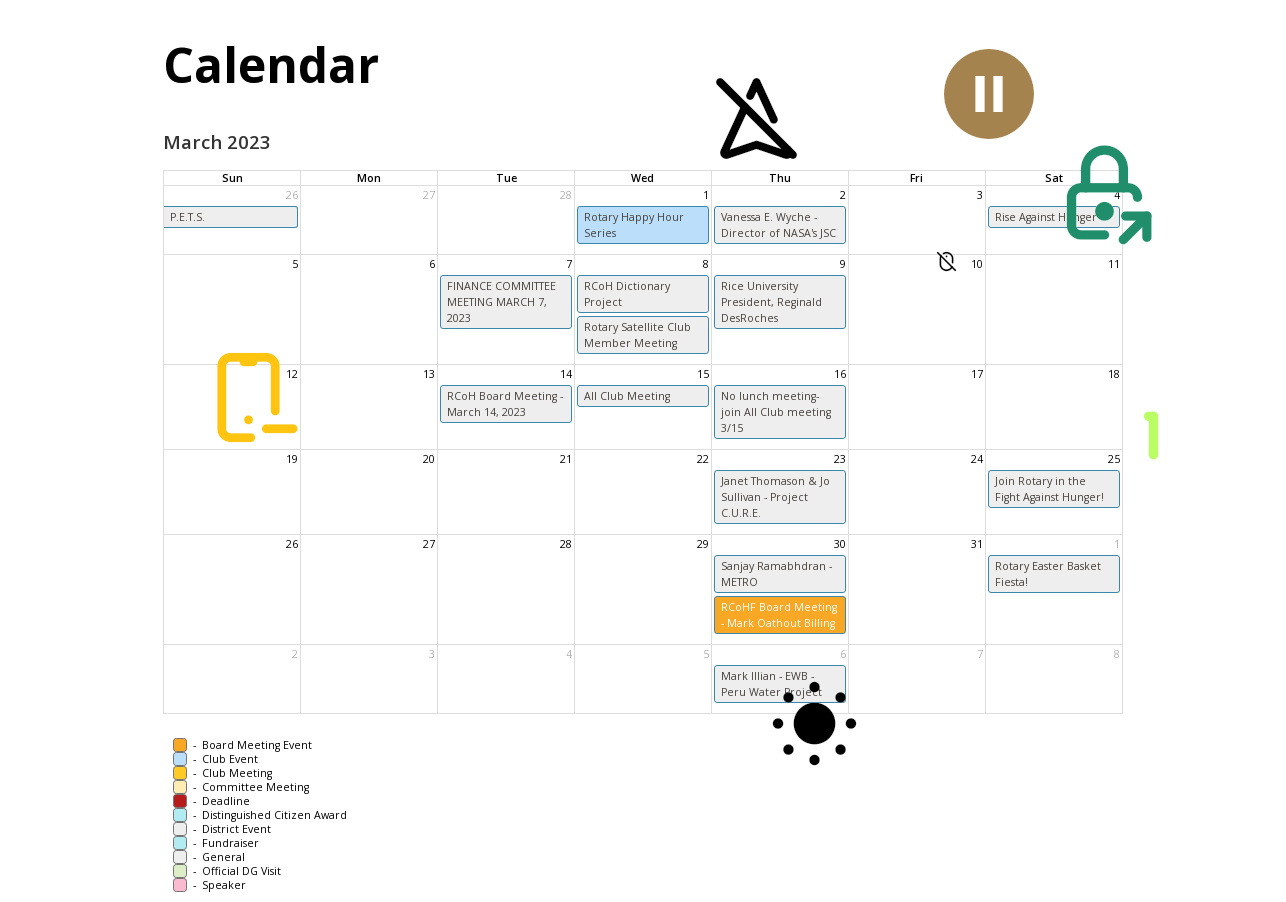  I want to click on remove a mobile device from your account, so click(248, 397).